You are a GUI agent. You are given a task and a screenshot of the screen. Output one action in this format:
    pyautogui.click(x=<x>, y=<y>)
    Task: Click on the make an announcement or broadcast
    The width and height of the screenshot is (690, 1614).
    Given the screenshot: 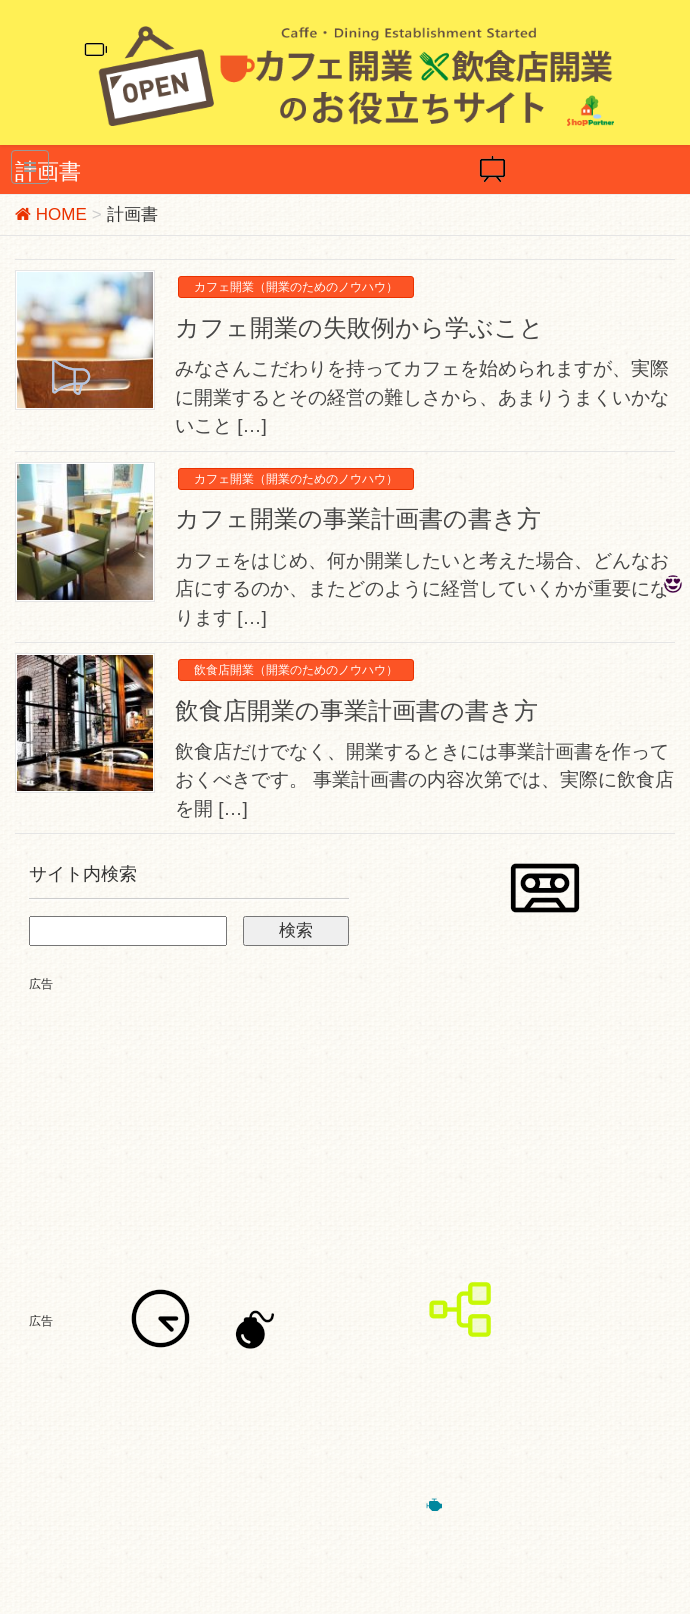 What is the action you would take?
    pyautogui.click(x=69, y=378)
    